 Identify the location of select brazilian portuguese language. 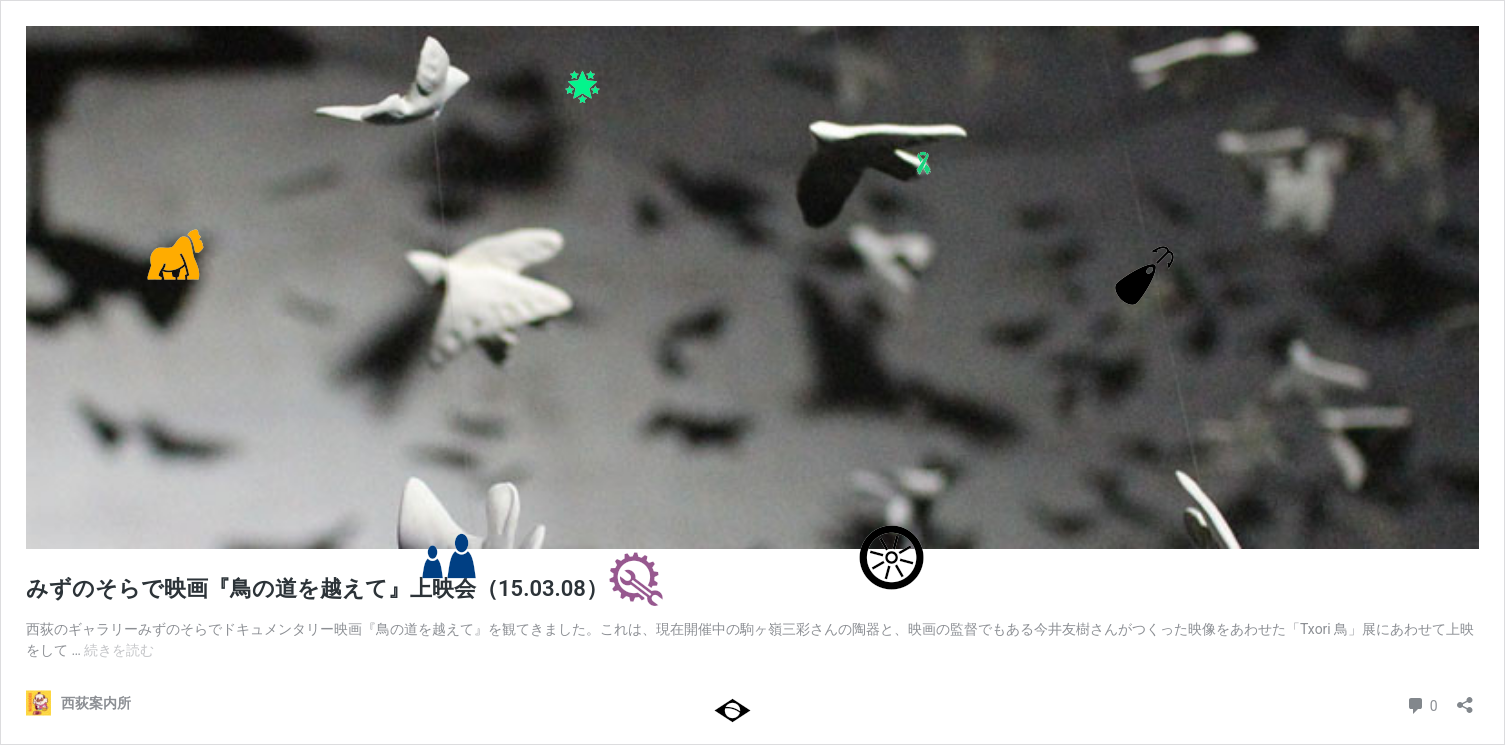
(732, 710).